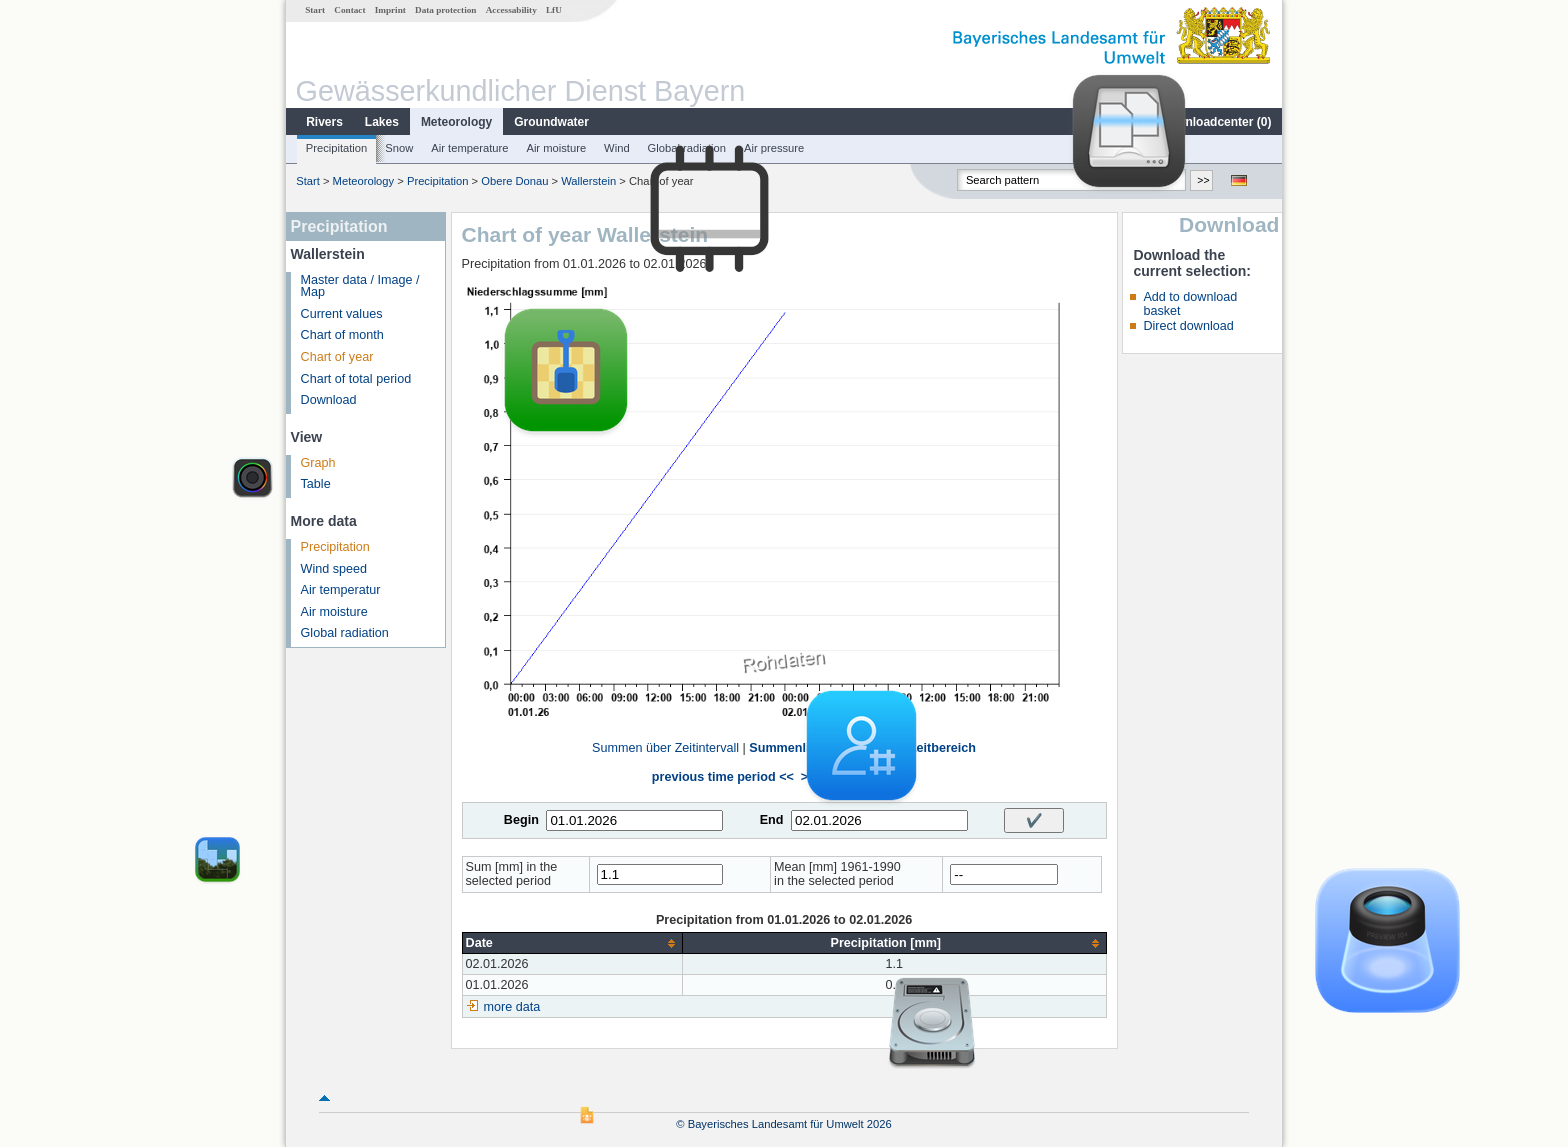  What do you see at coordinates (932, 1022) in the screenshot?
I see `access local hard drive storage` at bounding box center [932, 1022].